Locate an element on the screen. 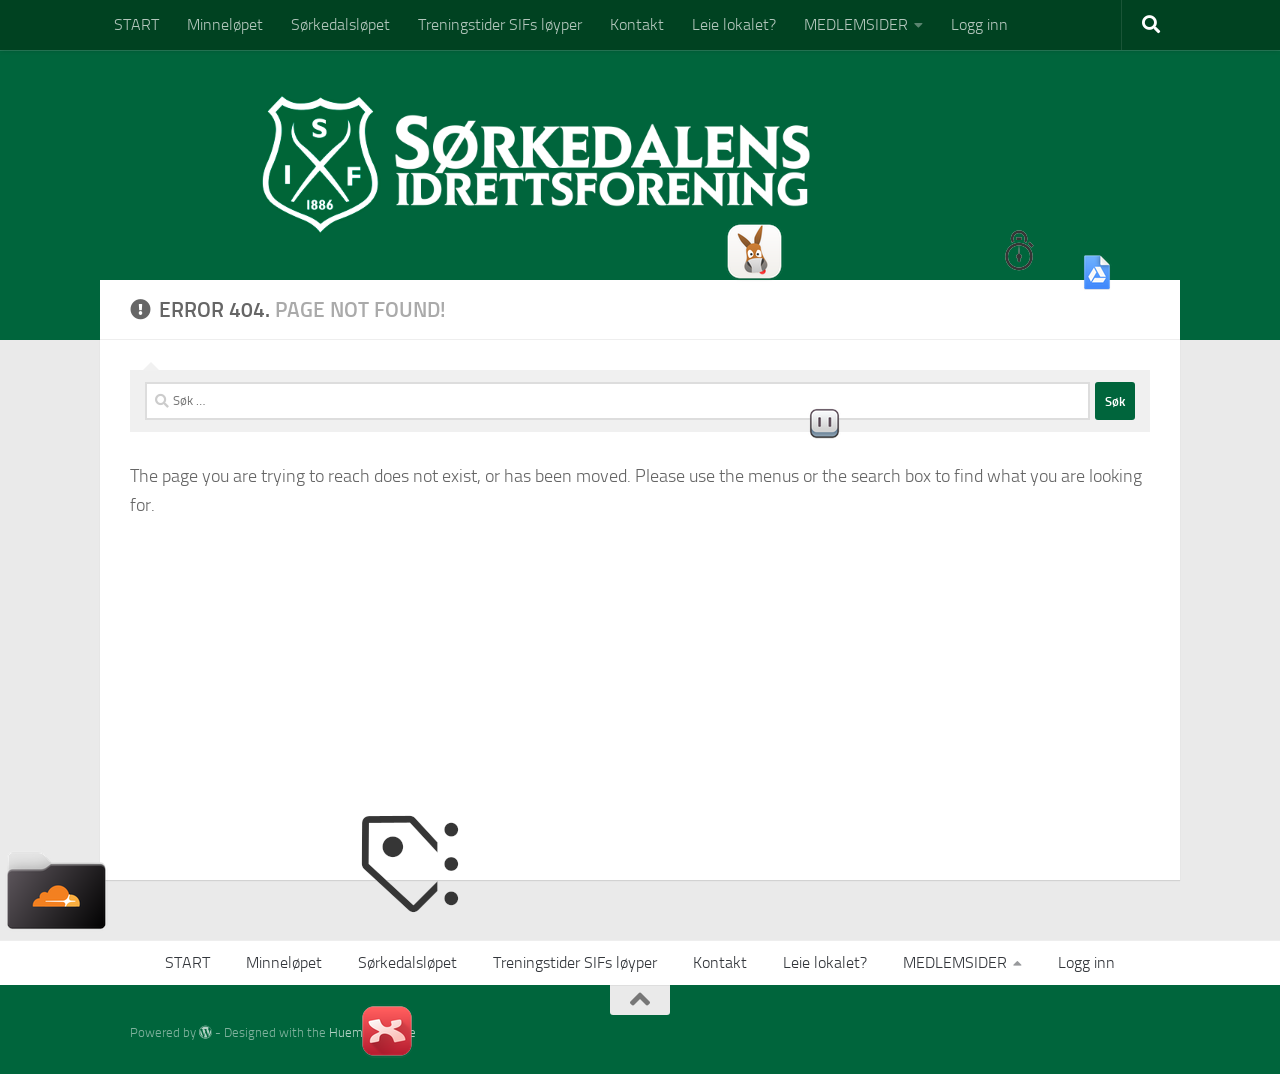  launch amule file sharing application is located at coordinates (754, 251).